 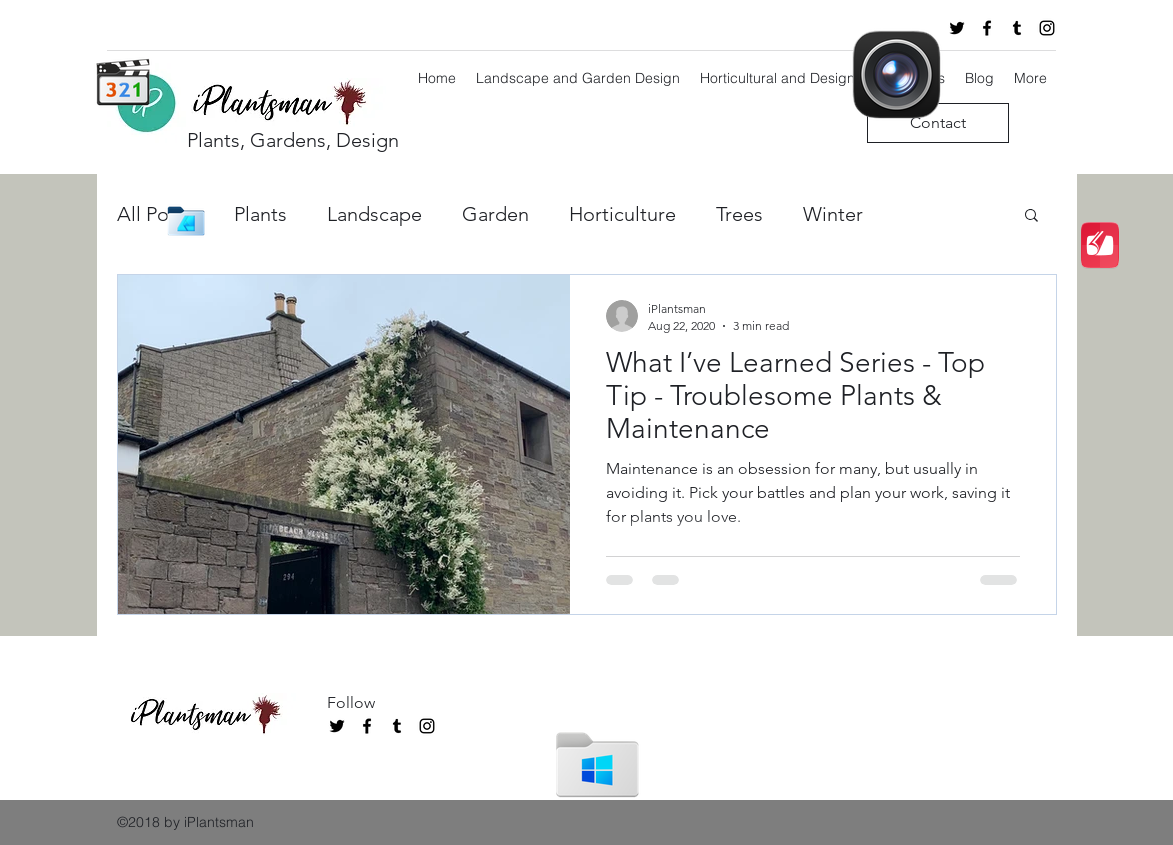 I want to click on open folder containing Affinity Designer files, so click(x=186, y=222).